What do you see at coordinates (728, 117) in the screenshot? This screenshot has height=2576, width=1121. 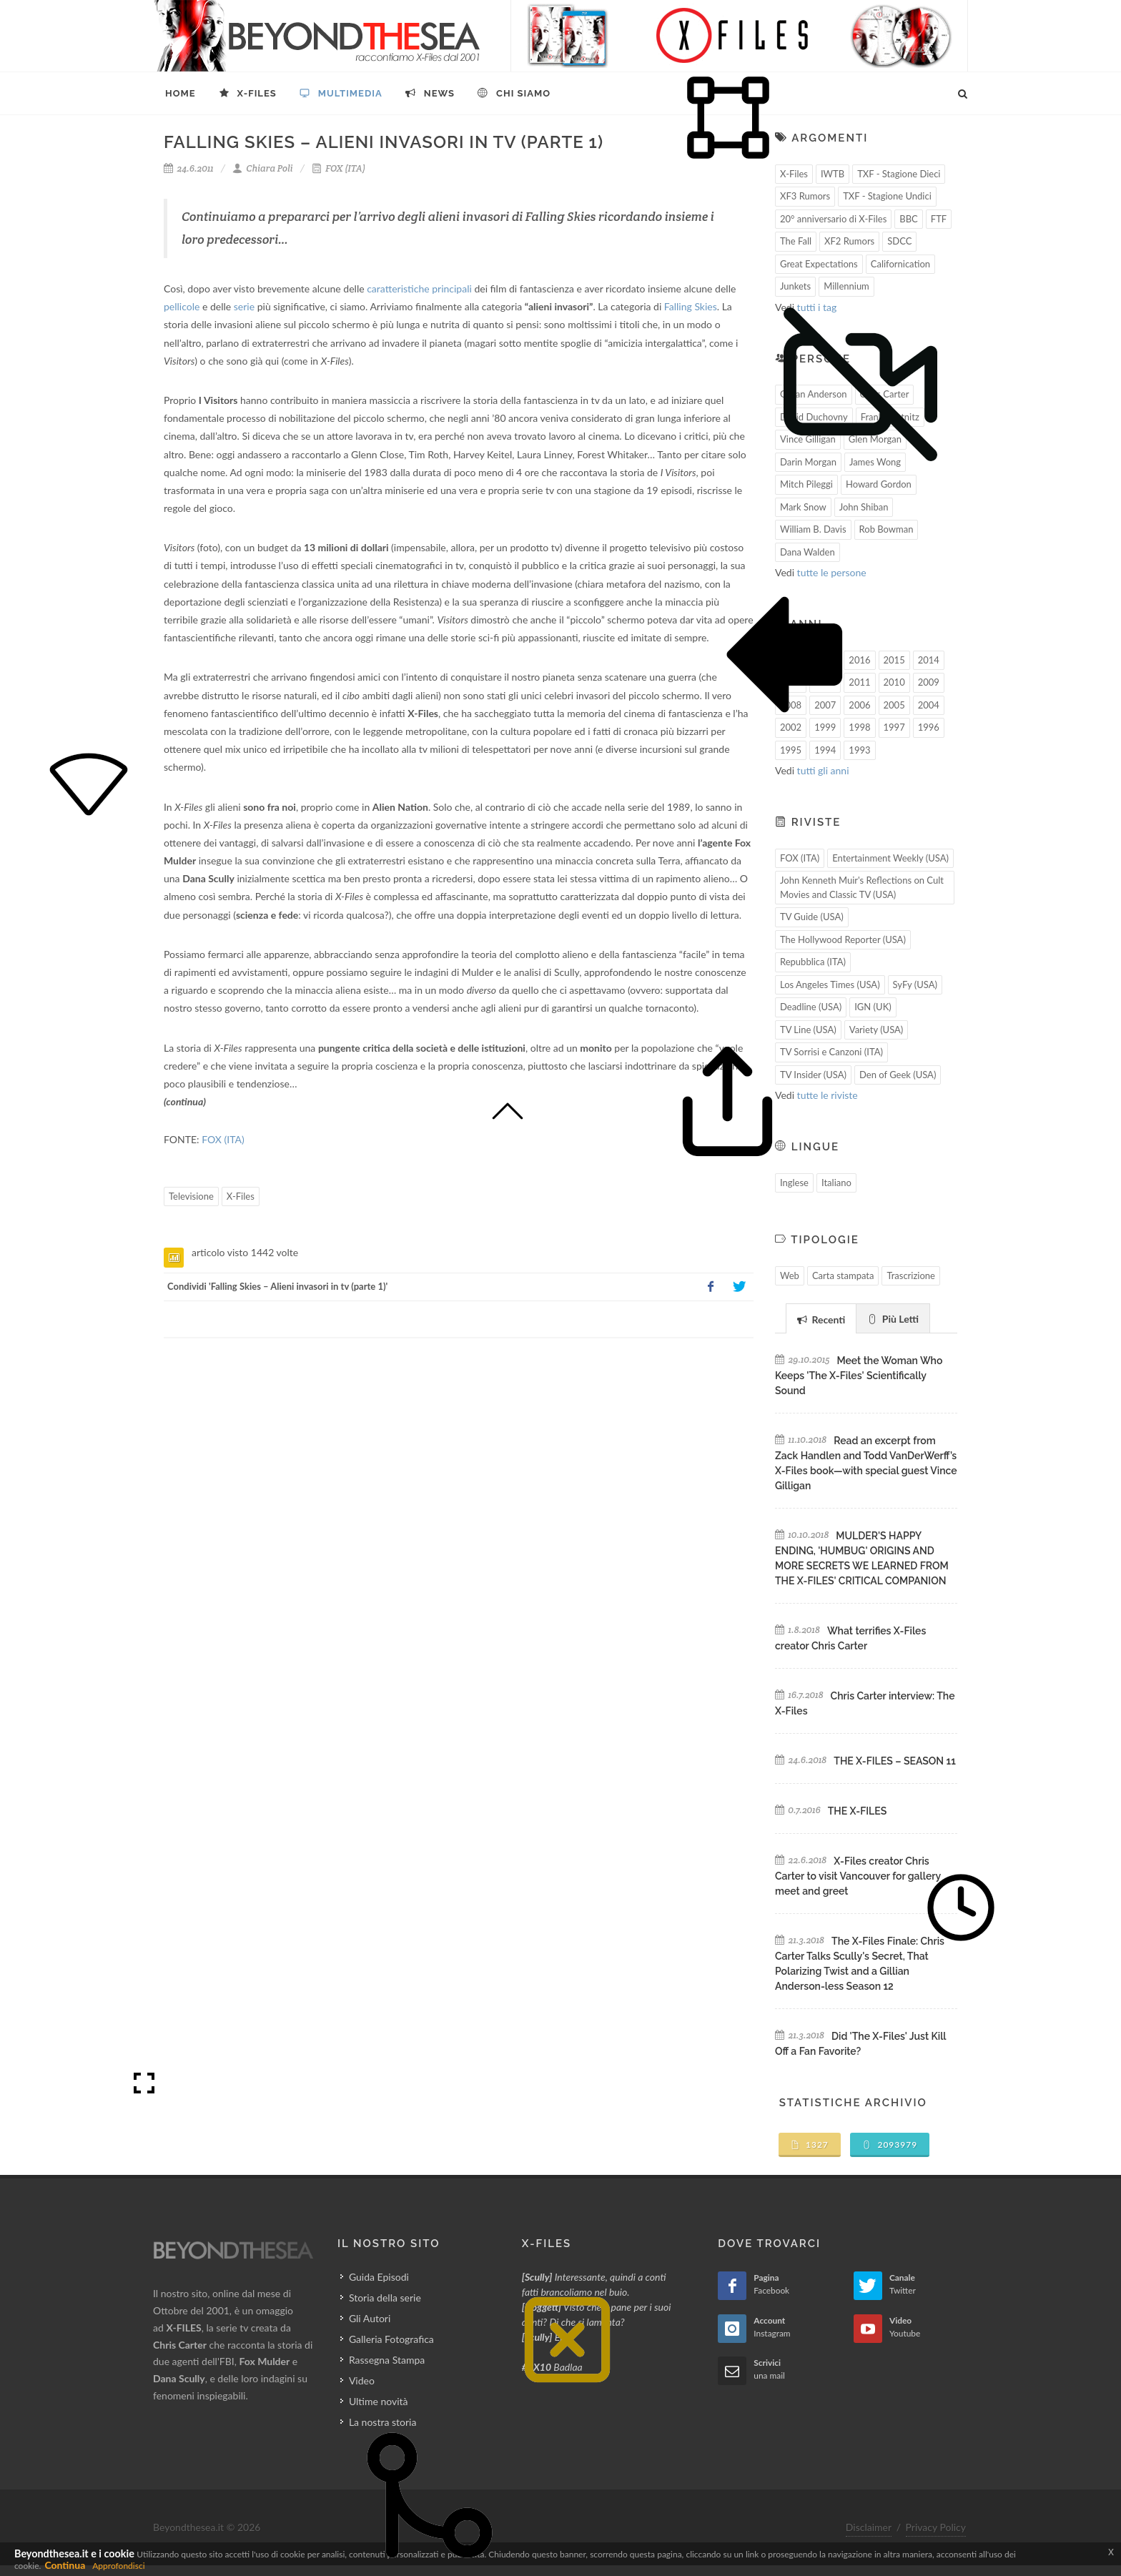 I see `select or resize an object's boundaries` at bounding box center [728, 117].